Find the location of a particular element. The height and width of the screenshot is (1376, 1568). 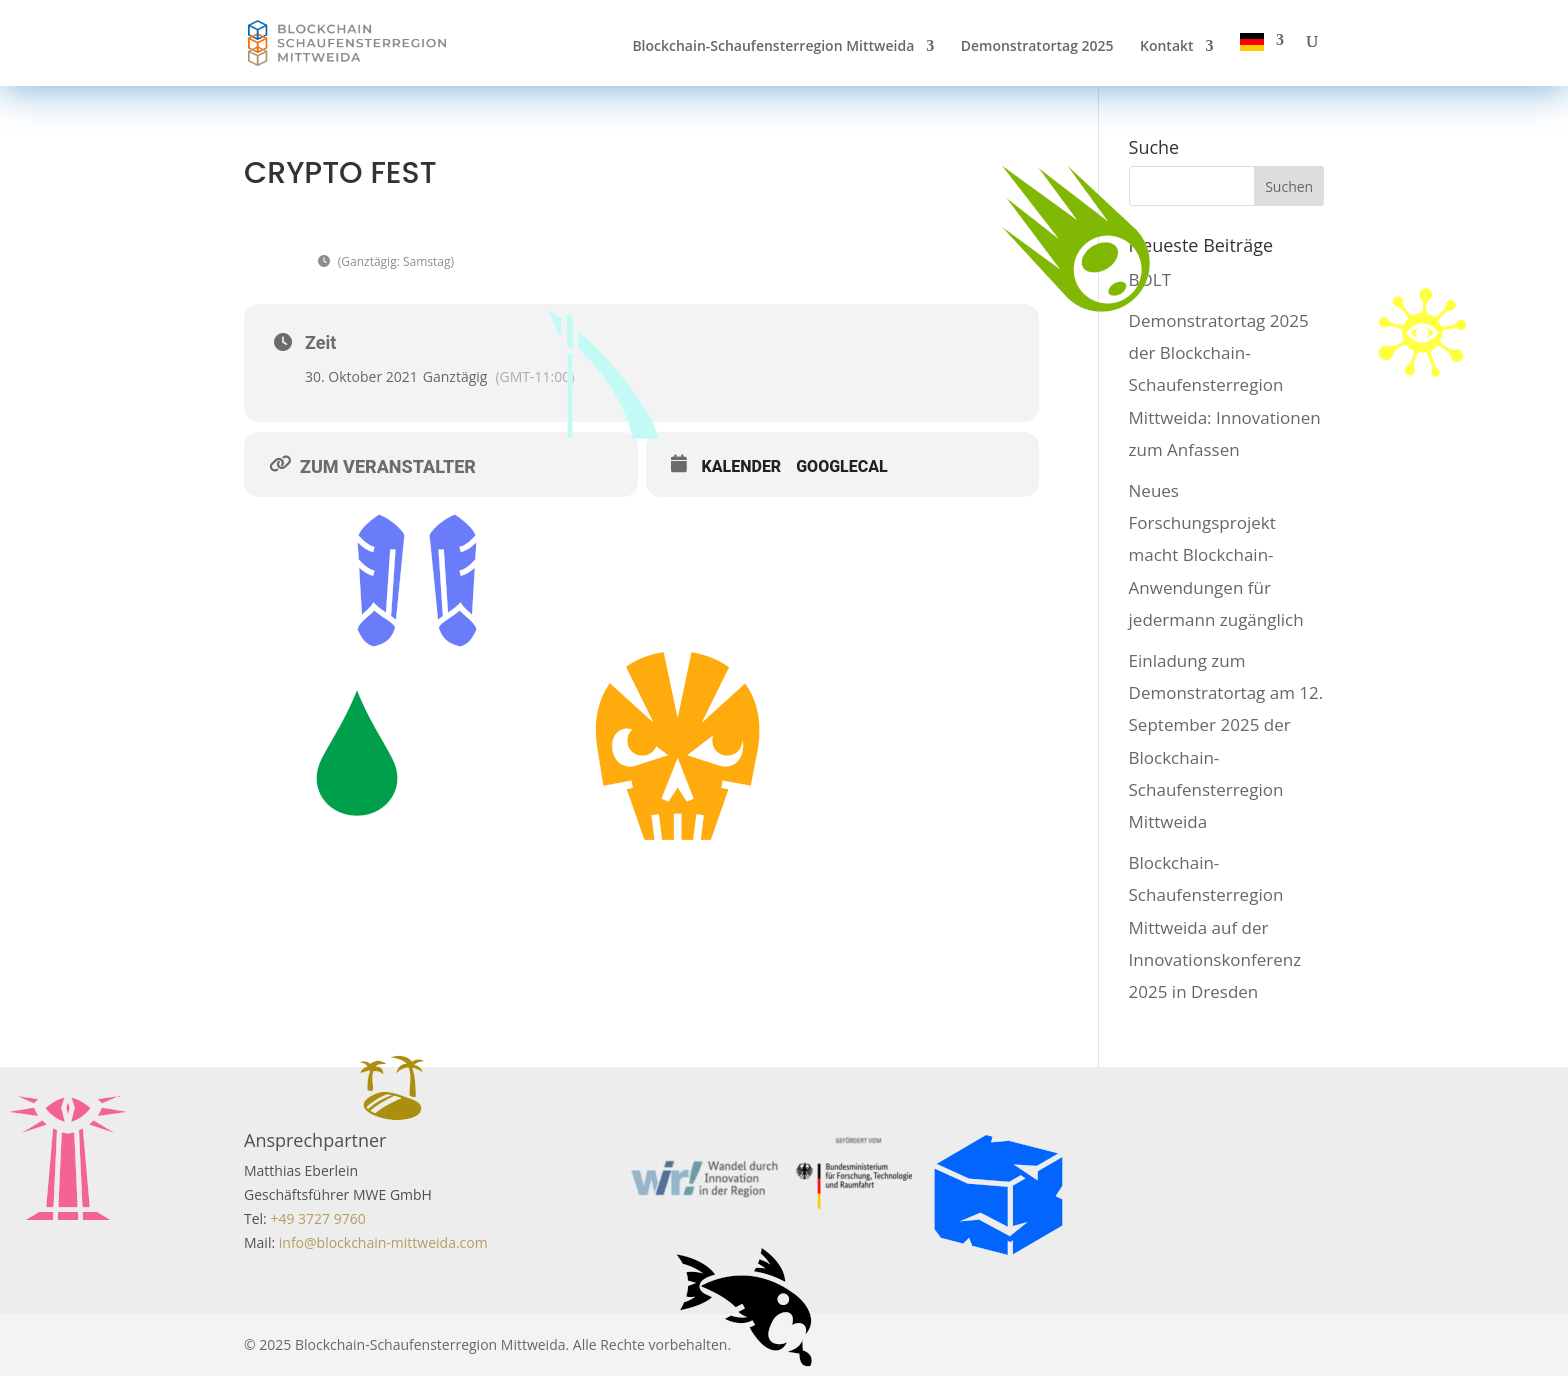

indicates water or hydration level is located at coordinates (357, 753).